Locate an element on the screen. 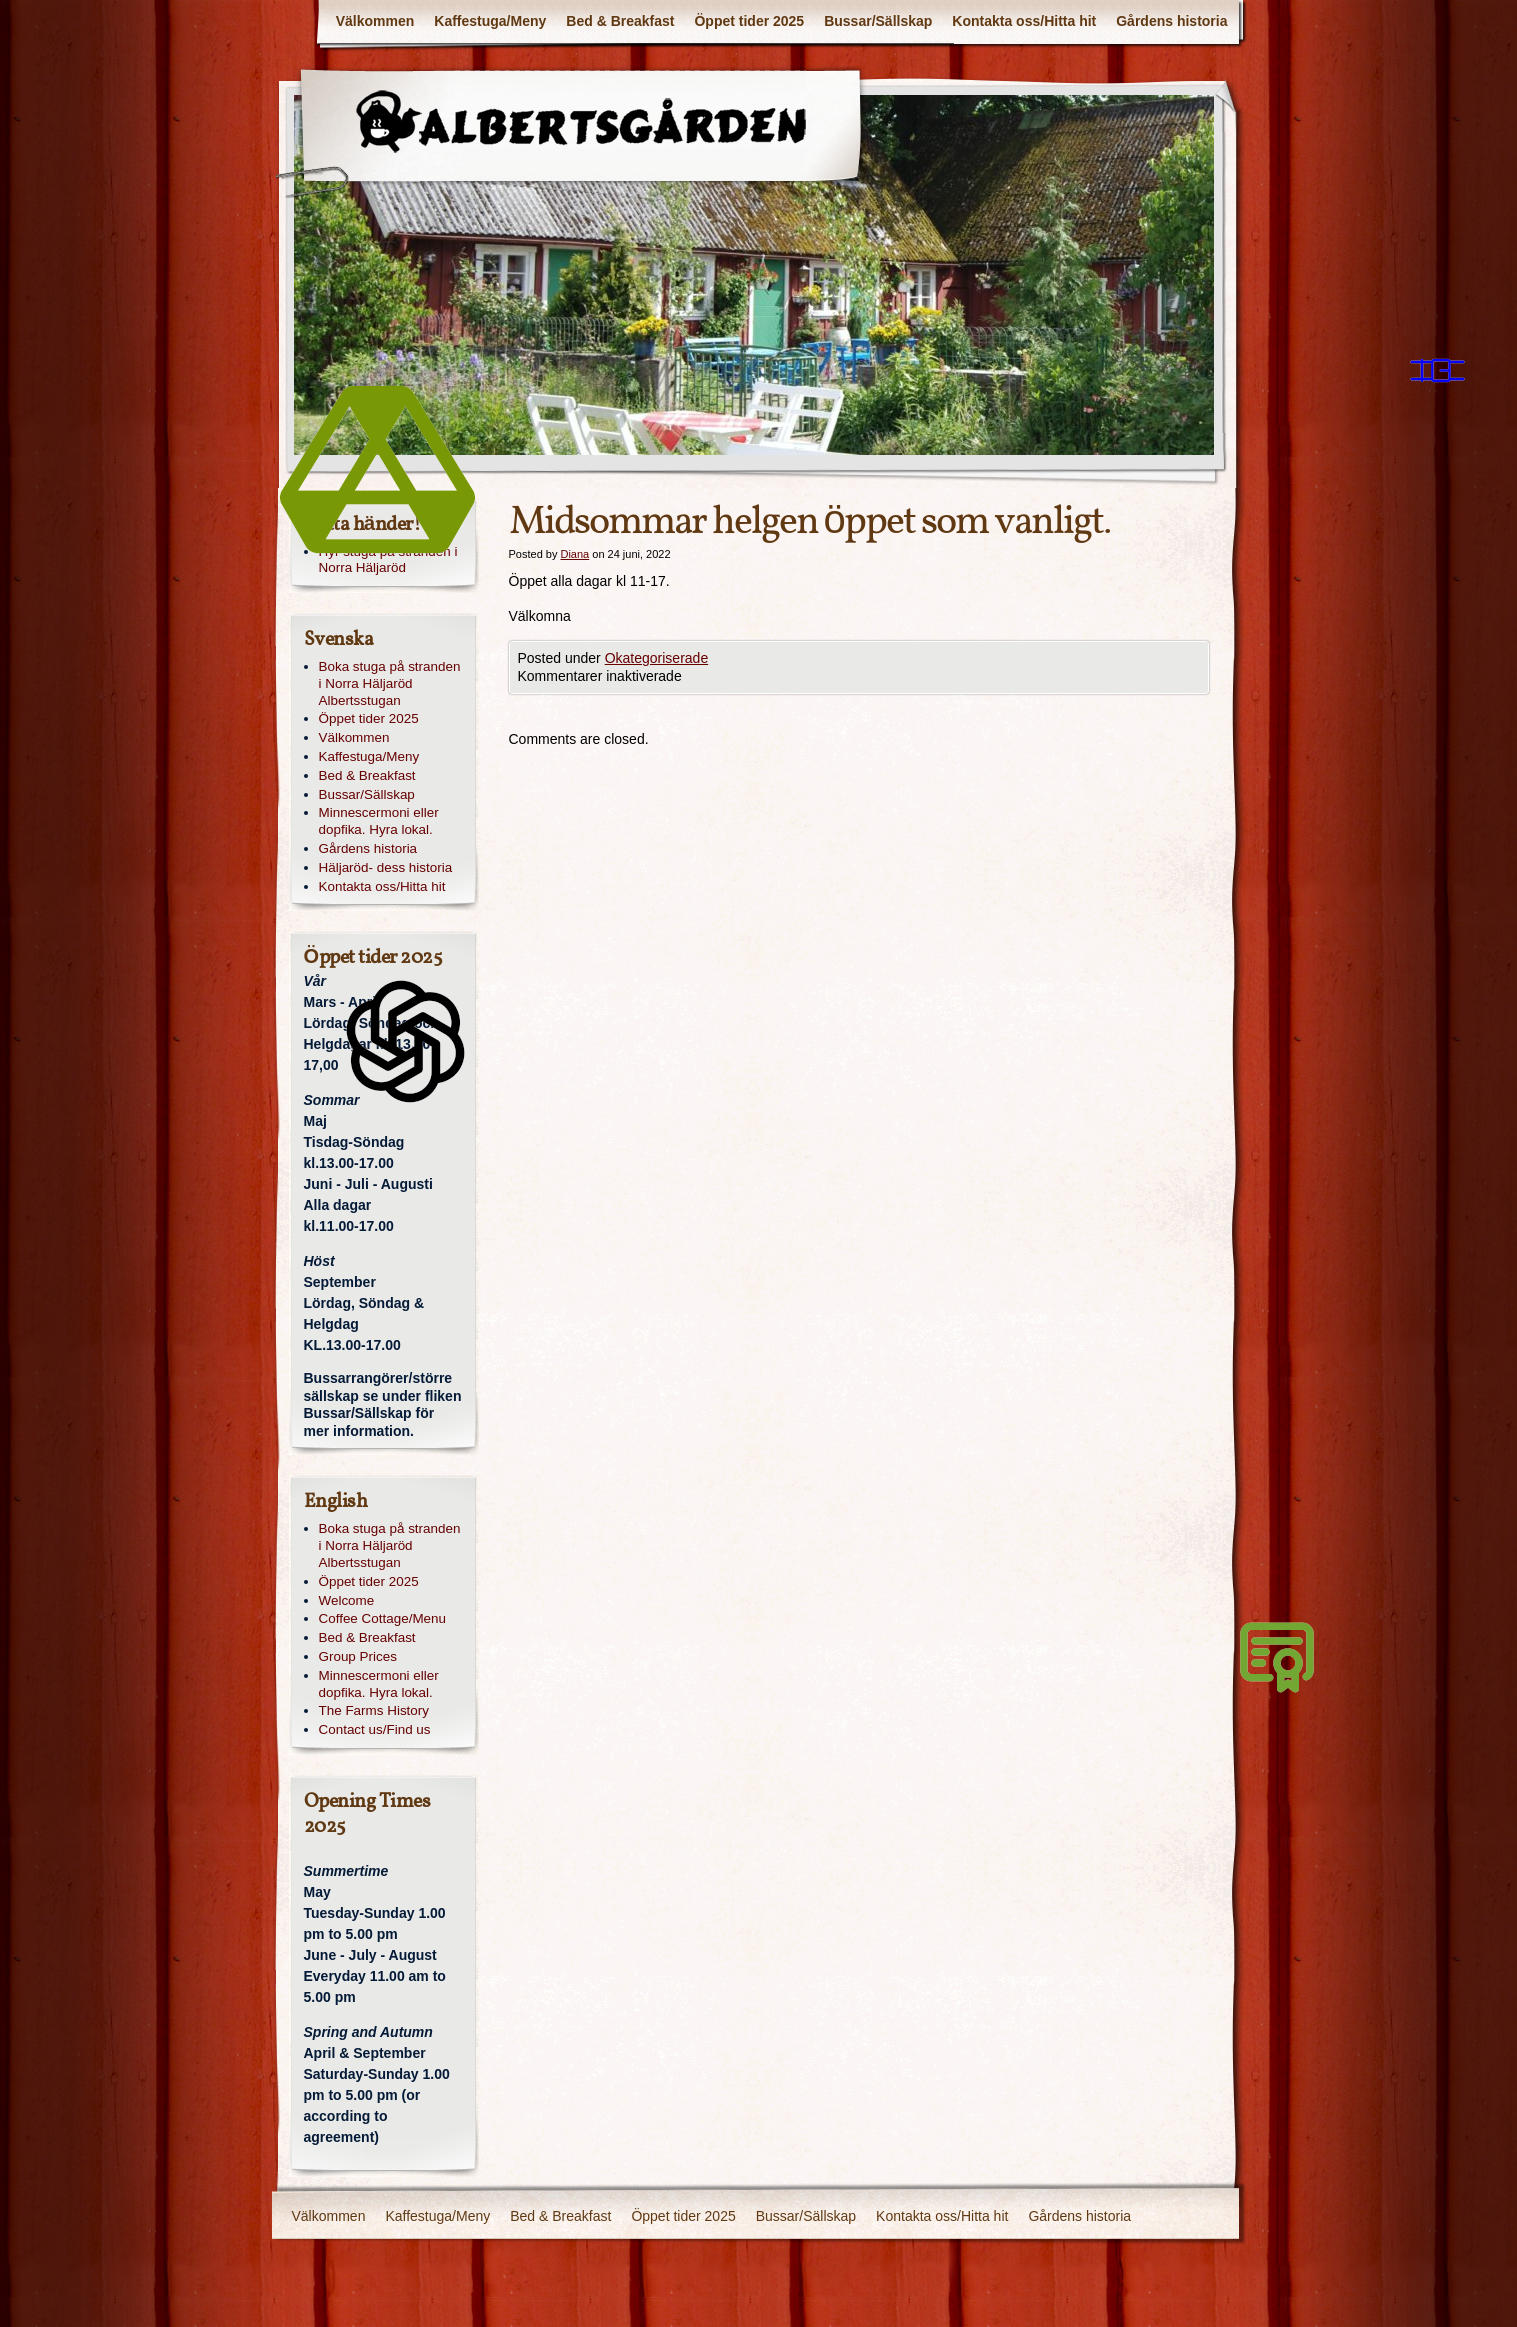 The width and height of the screenshot is (1517, 2327). open OpenAI or ChatGPT app is located at coordinates (405, 1041).